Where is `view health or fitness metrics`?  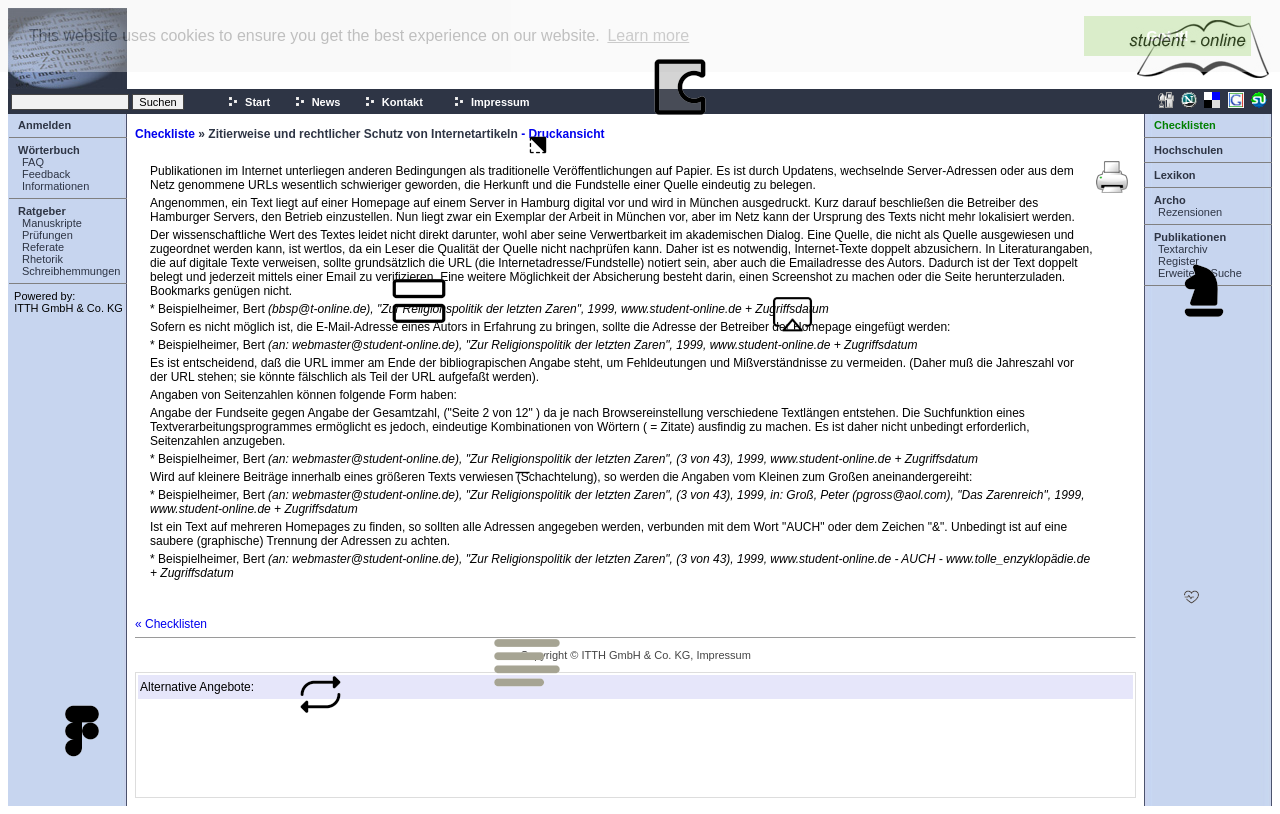 view health or fitness metrics is located at coordinates (1191, 596).